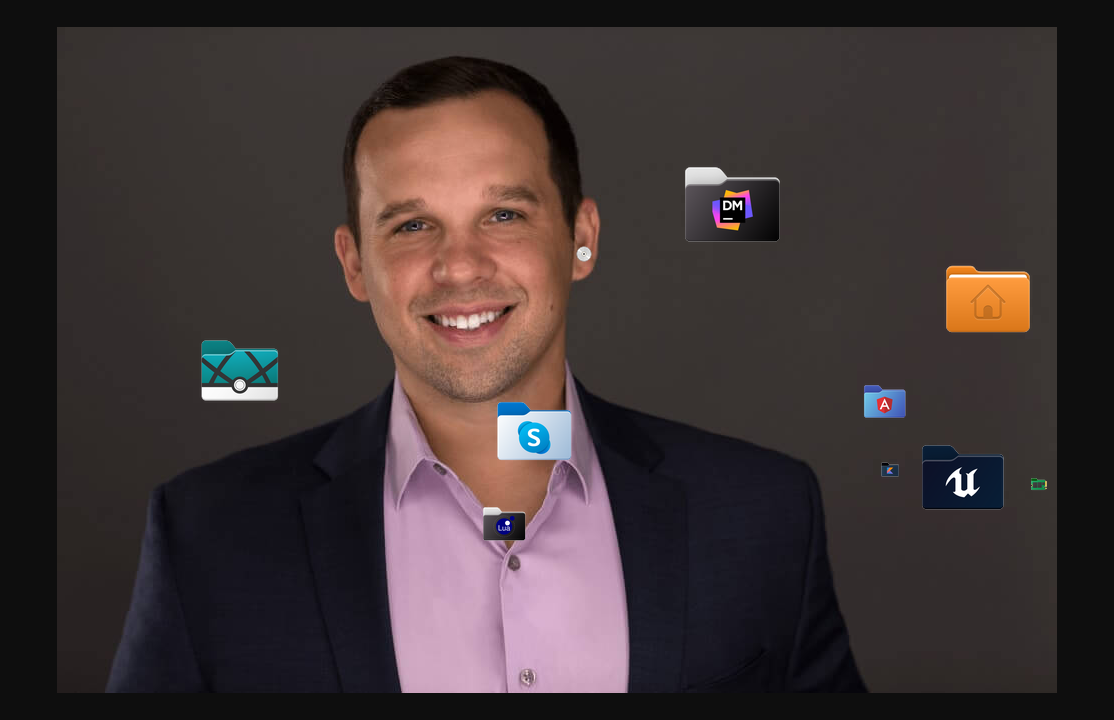 Image resolution: width=1114 pixels, height=720 pixels. I want to click on open folder containing Skype files, so click(534, 433).